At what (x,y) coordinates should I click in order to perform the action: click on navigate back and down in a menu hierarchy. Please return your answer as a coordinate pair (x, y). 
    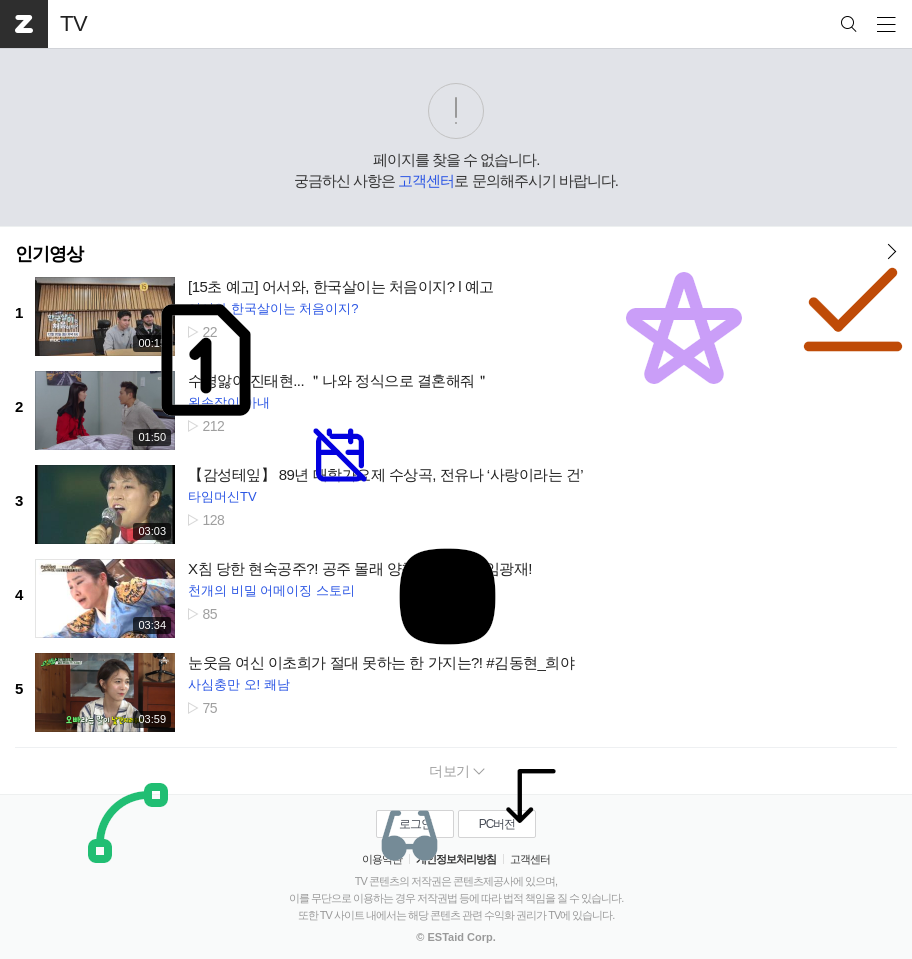
    Looking at the image, I should click on (531, 796).